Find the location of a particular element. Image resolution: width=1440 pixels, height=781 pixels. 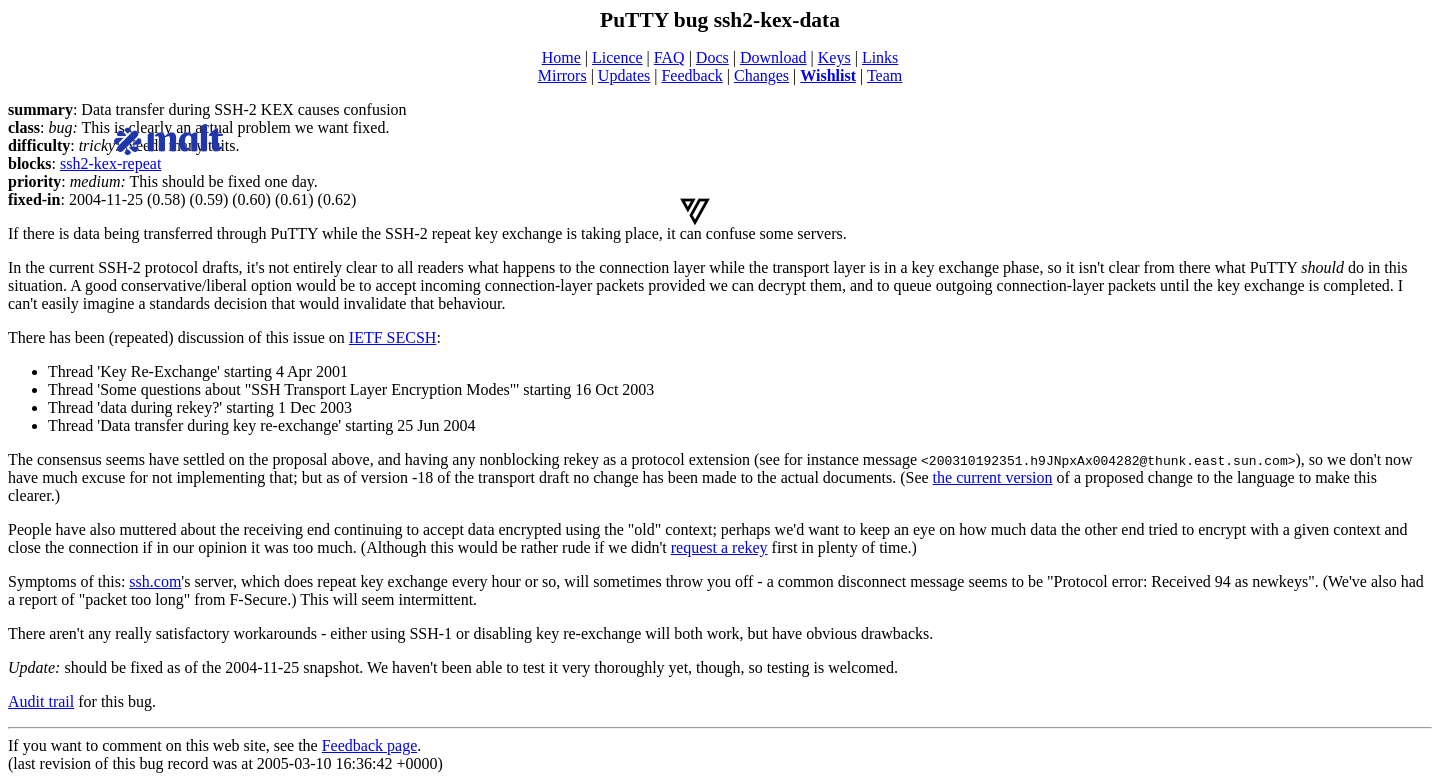

visit malt freelancer platform is located at coordinates (168, 139).